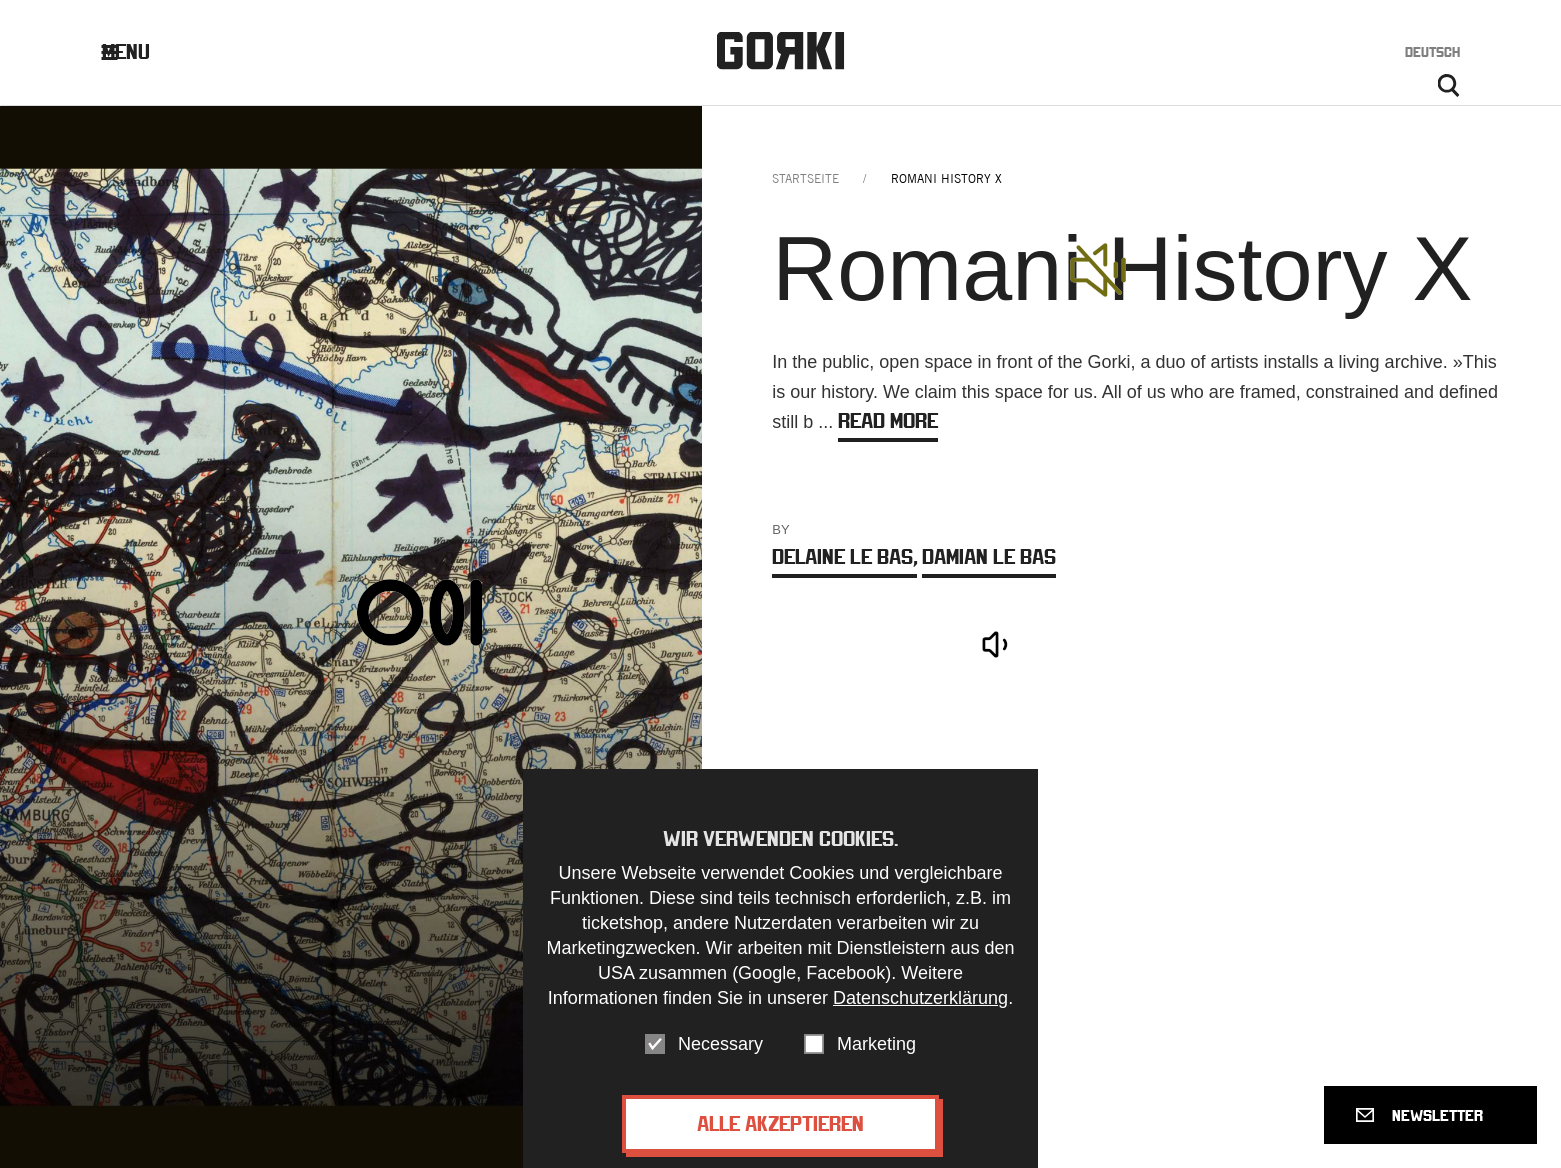 Image resolution: width=1561 pixels, height=1168 pixels. What do you see at coordinates (419, 612) in the screenshot?
I see `open the Medium app` at bounding box center [419, 612].